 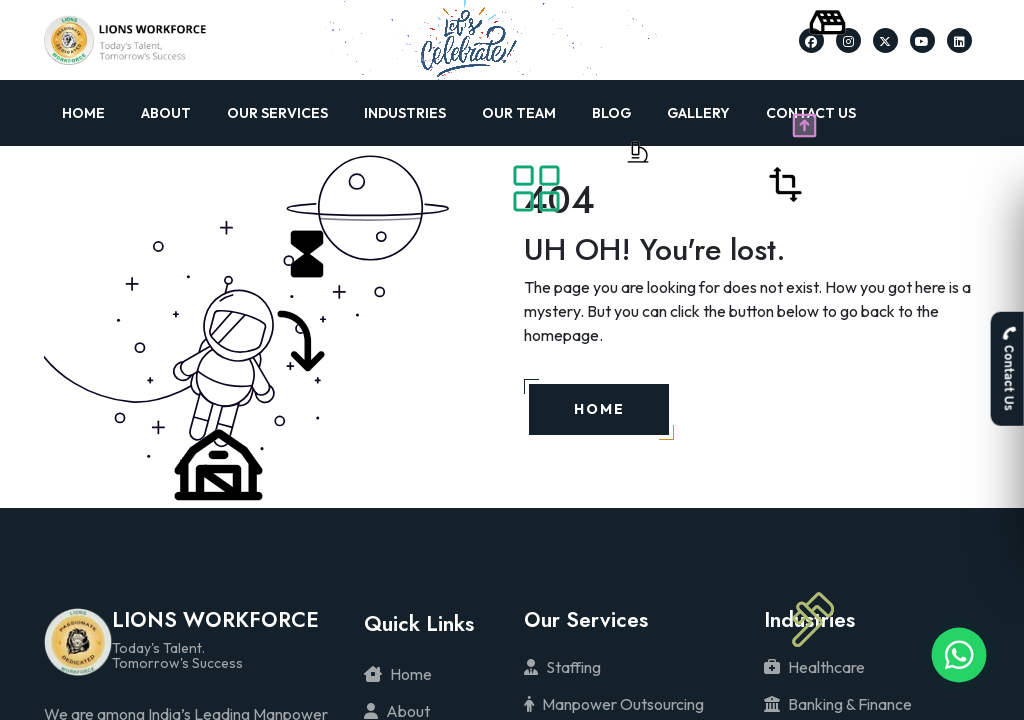 What do you see at coordinates (804, 125) in the screenshot?
I see `upload a file or content` at bounding box center [804, 125].